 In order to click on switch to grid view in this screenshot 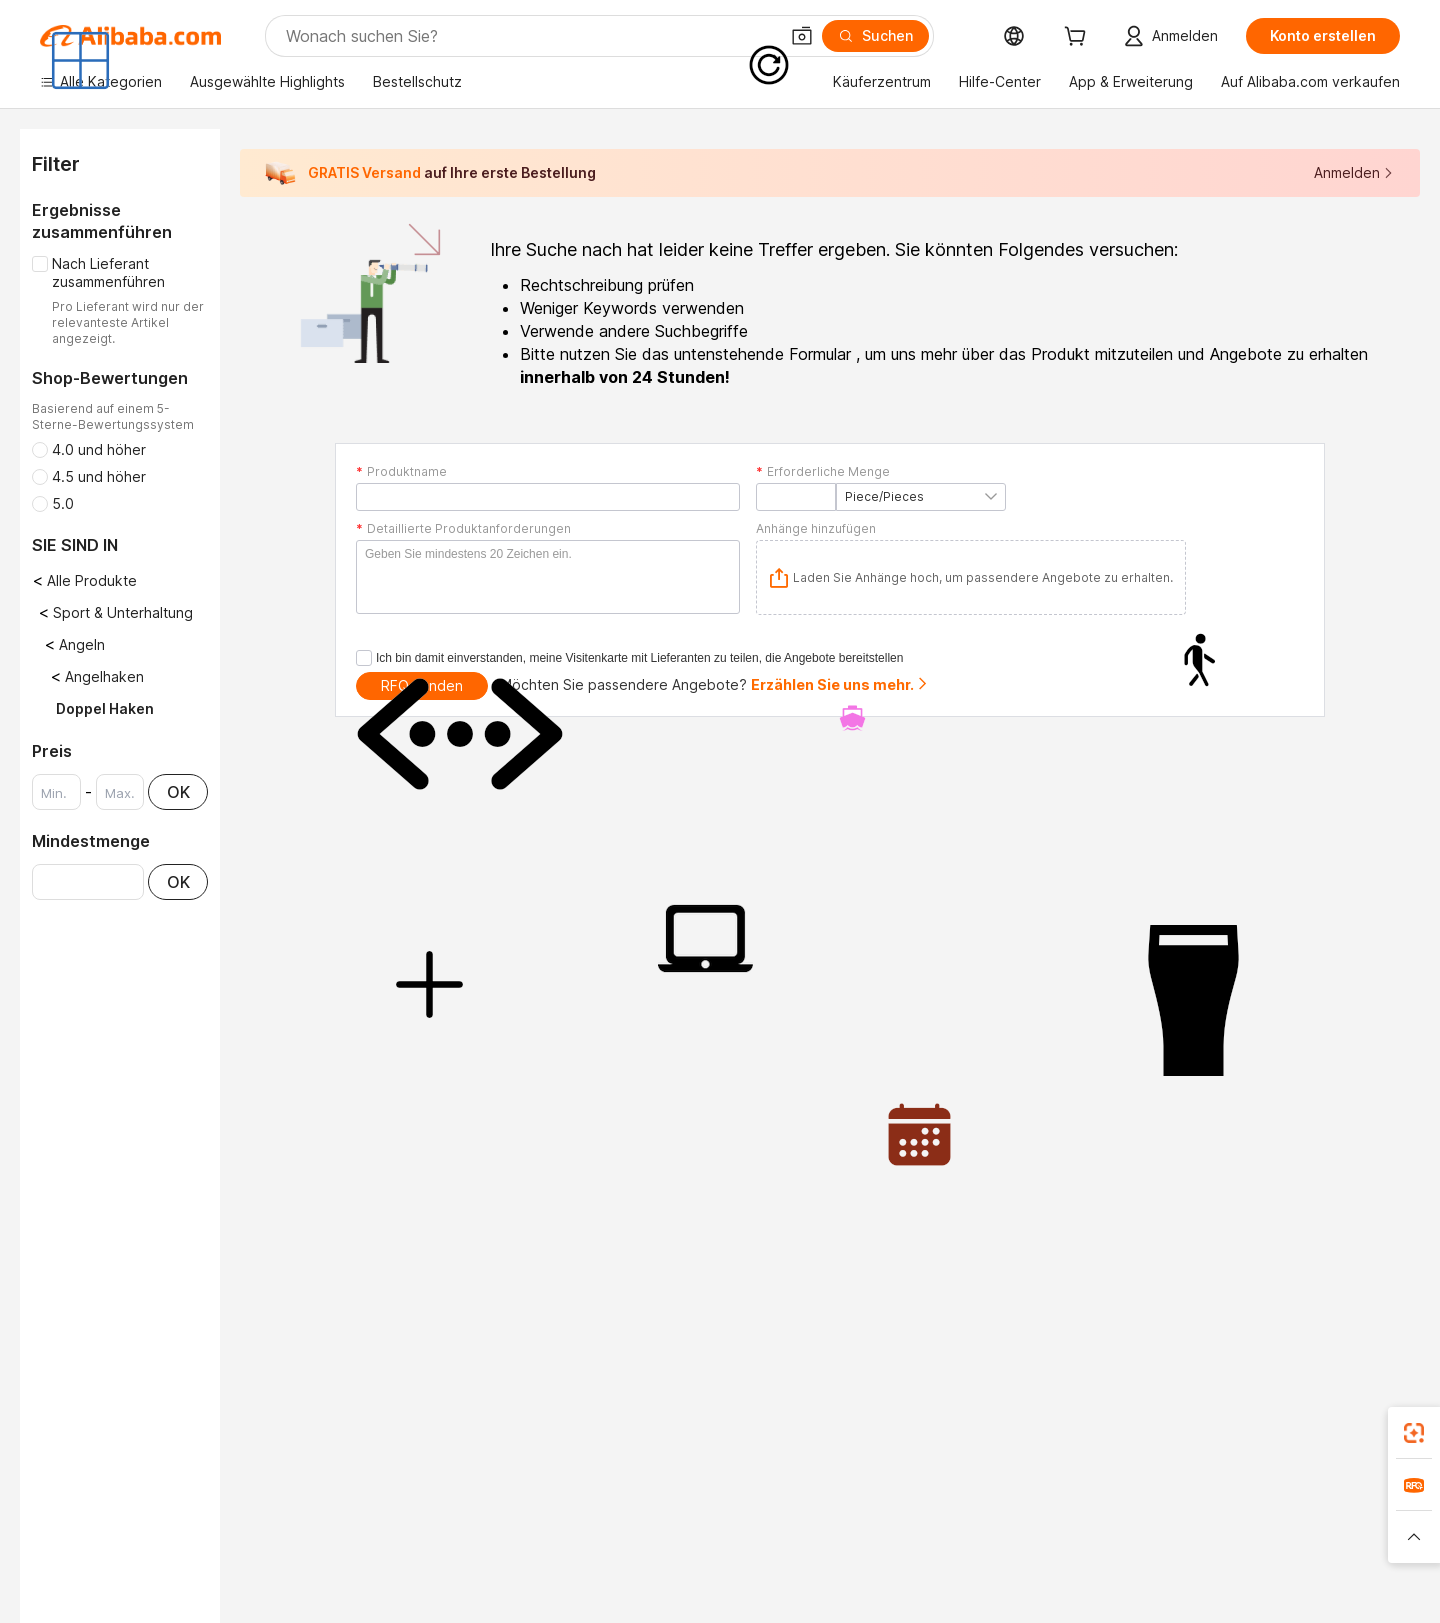, I will do `click(80, 60)`.